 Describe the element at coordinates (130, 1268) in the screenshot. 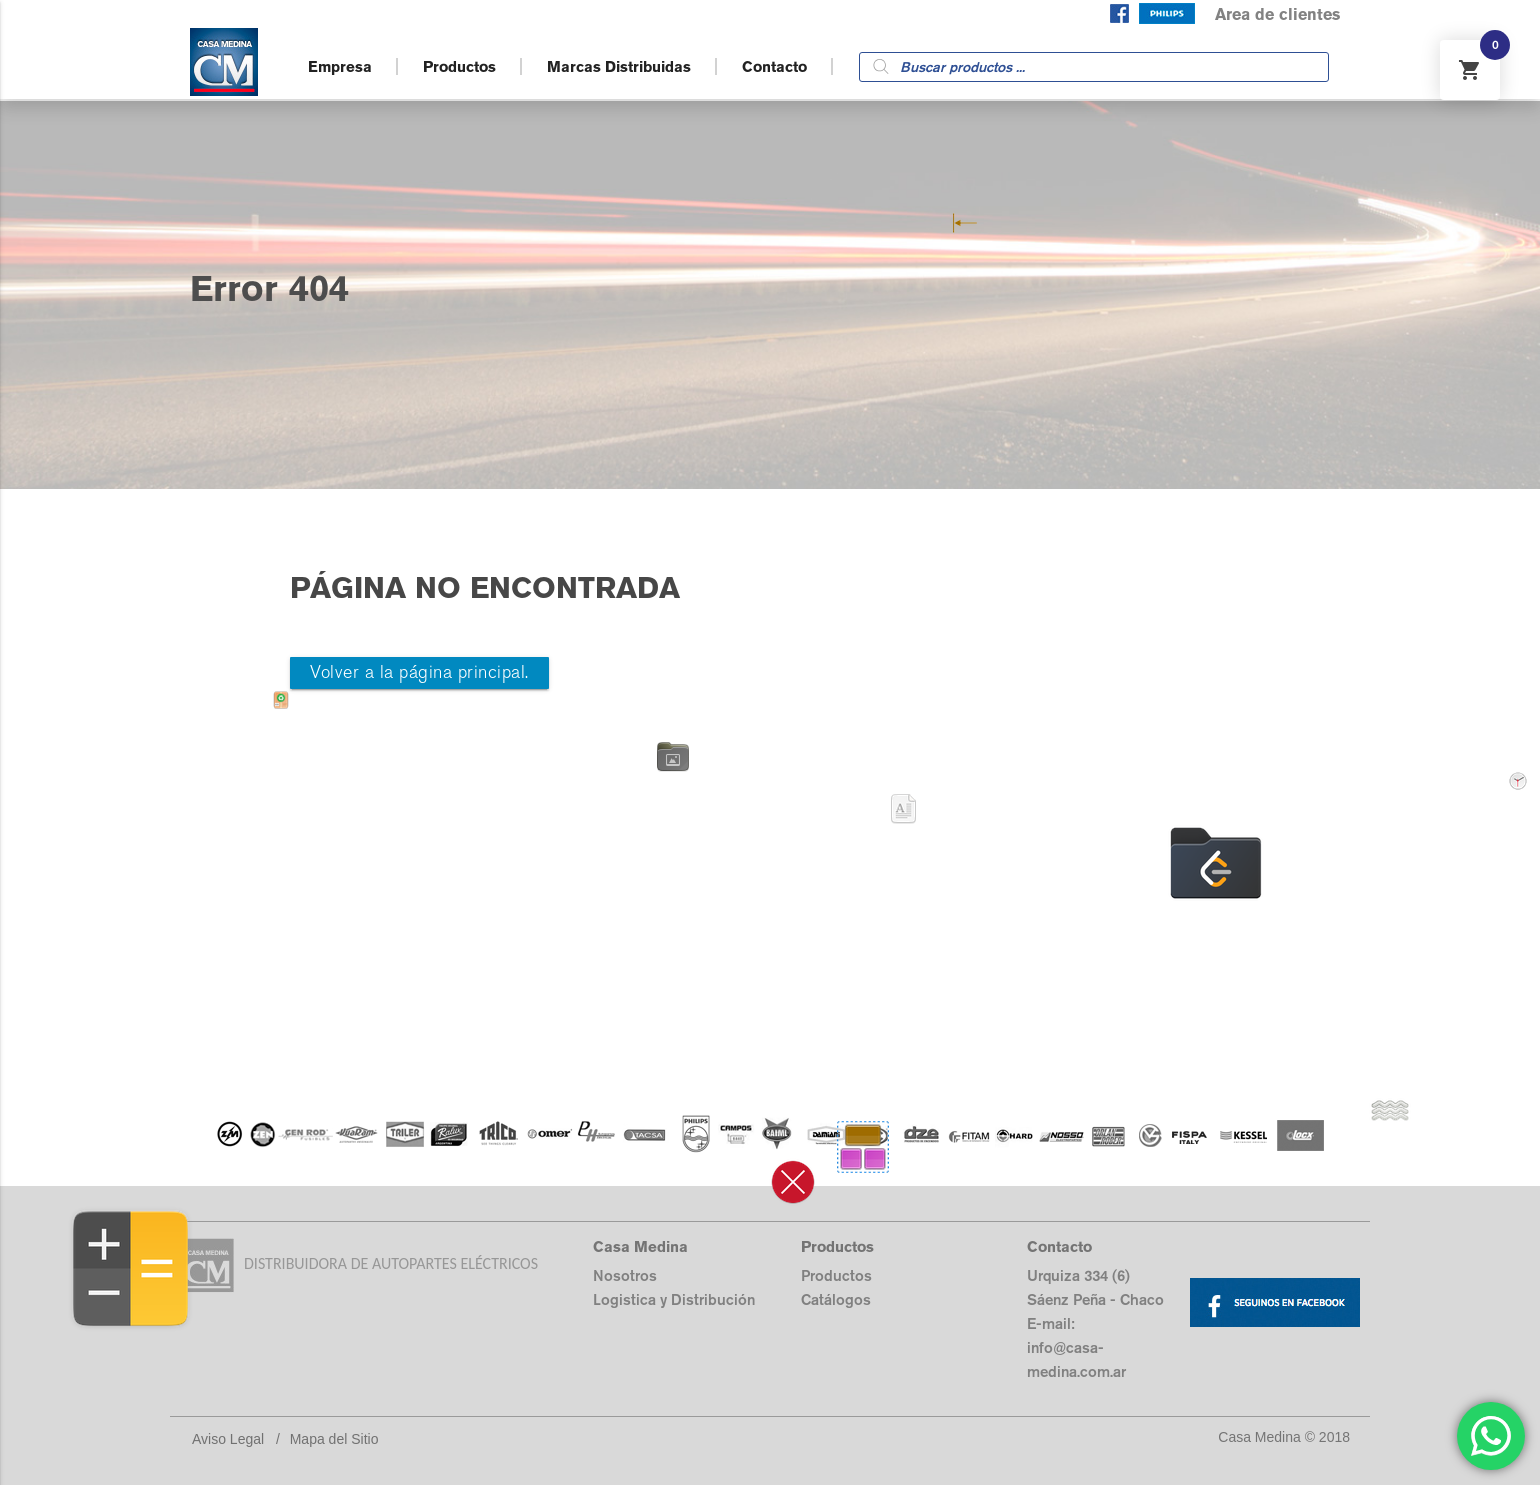

I see `open the calculator app` at that location.